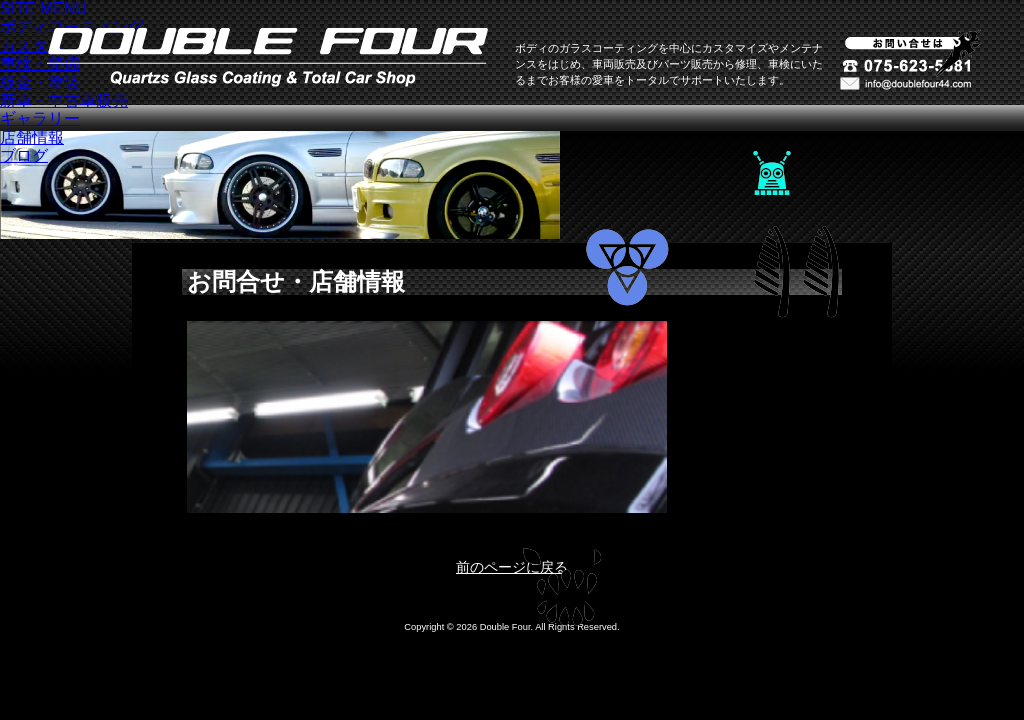 The image size is (1024, 720). Describe the element at coordinates (772, 173) in the screenshot. I see `access bot or AI assistant features` at that location.